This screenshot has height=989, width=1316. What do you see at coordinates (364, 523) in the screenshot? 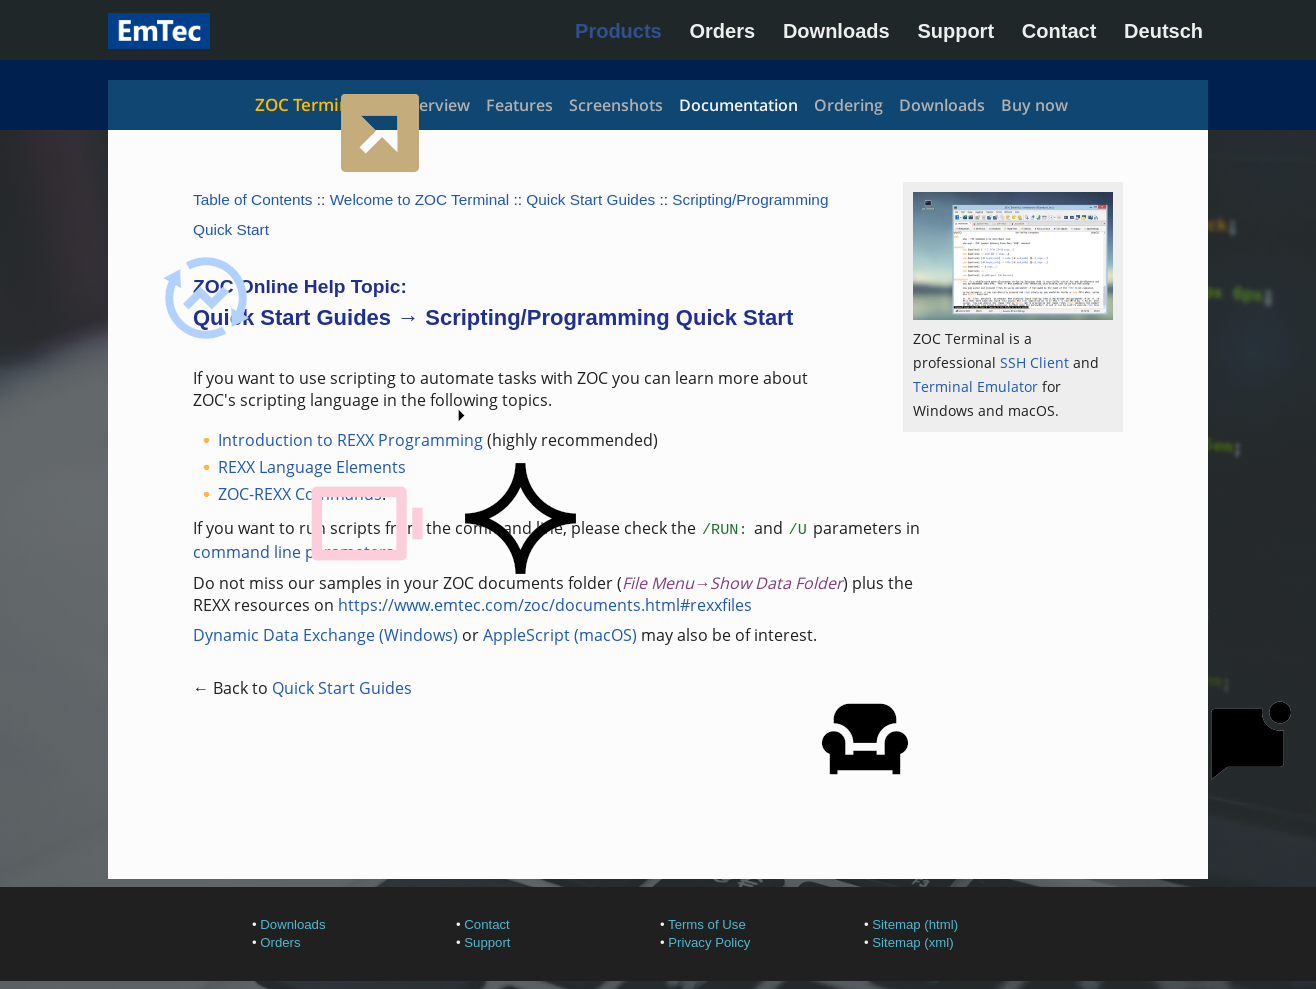
I see `view current battery level` at bounding box center [364, 523].